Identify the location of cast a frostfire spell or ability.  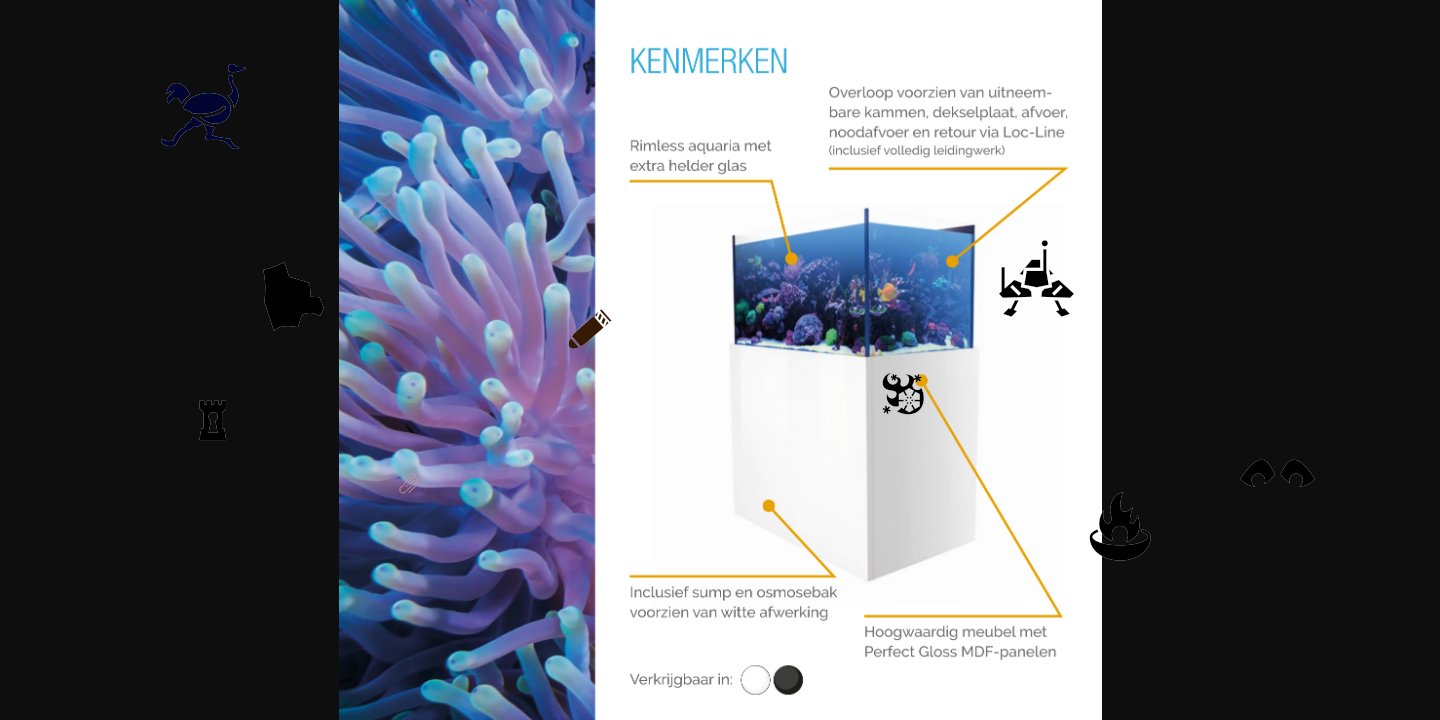
(902, 393).